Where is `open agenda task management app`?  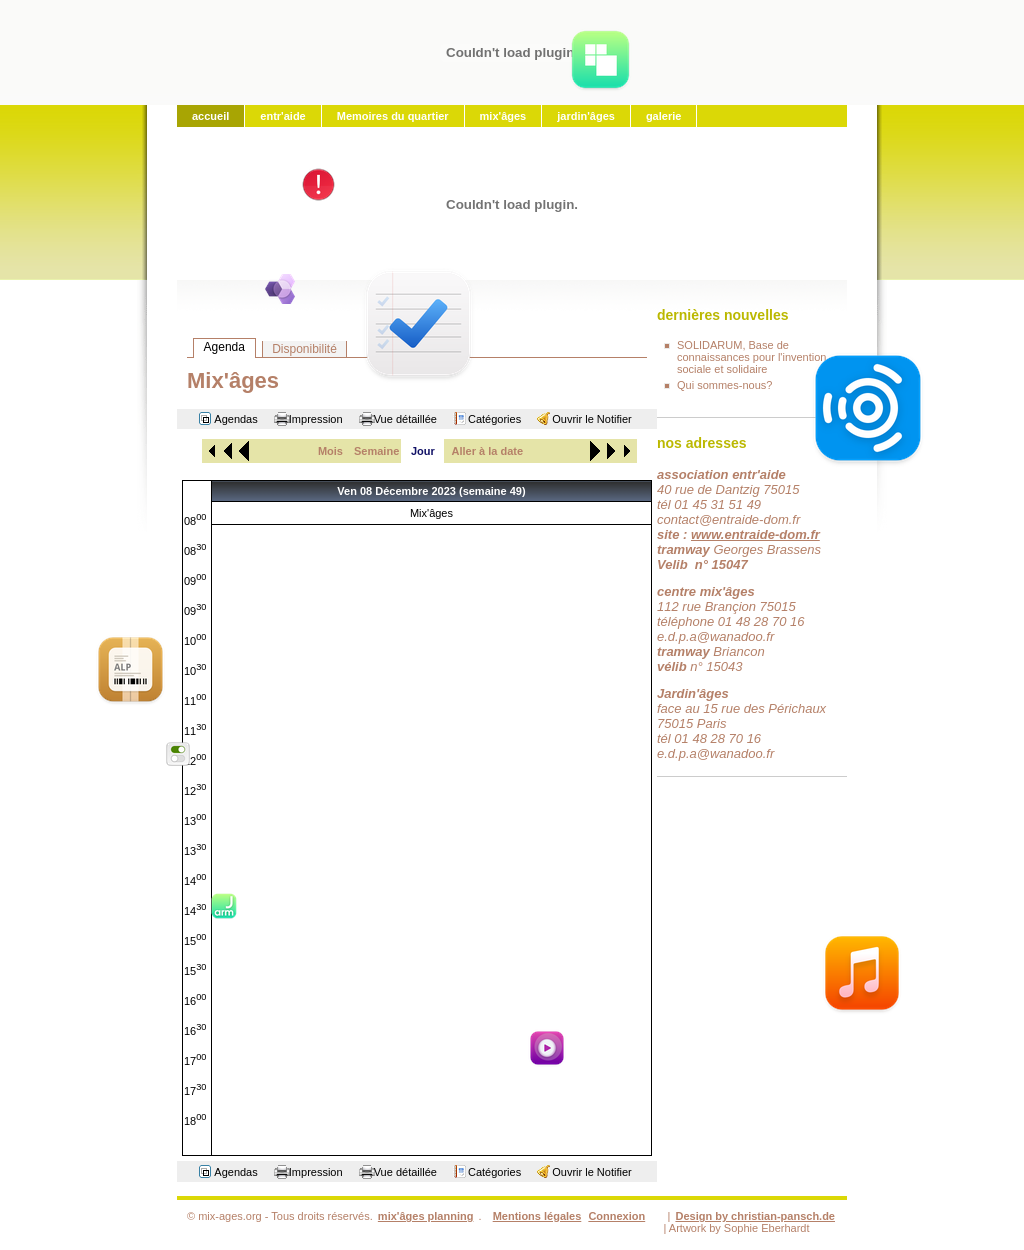 open agenda task management app is located at coordinates (418, 323).